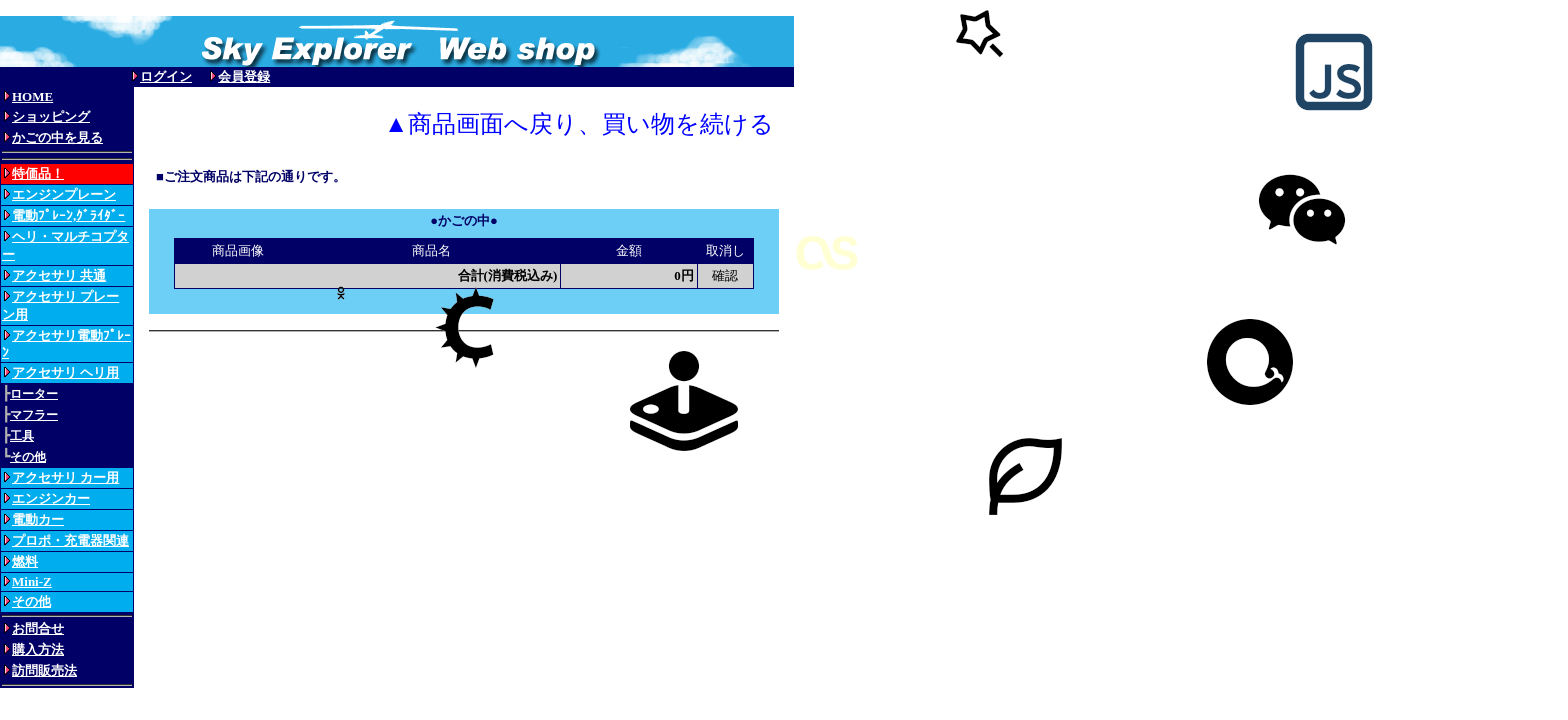 The image size is (1568, 720). Describe the element at coordinates (827, 253) in the screenshot. I see `open Last.fm app` at that location.